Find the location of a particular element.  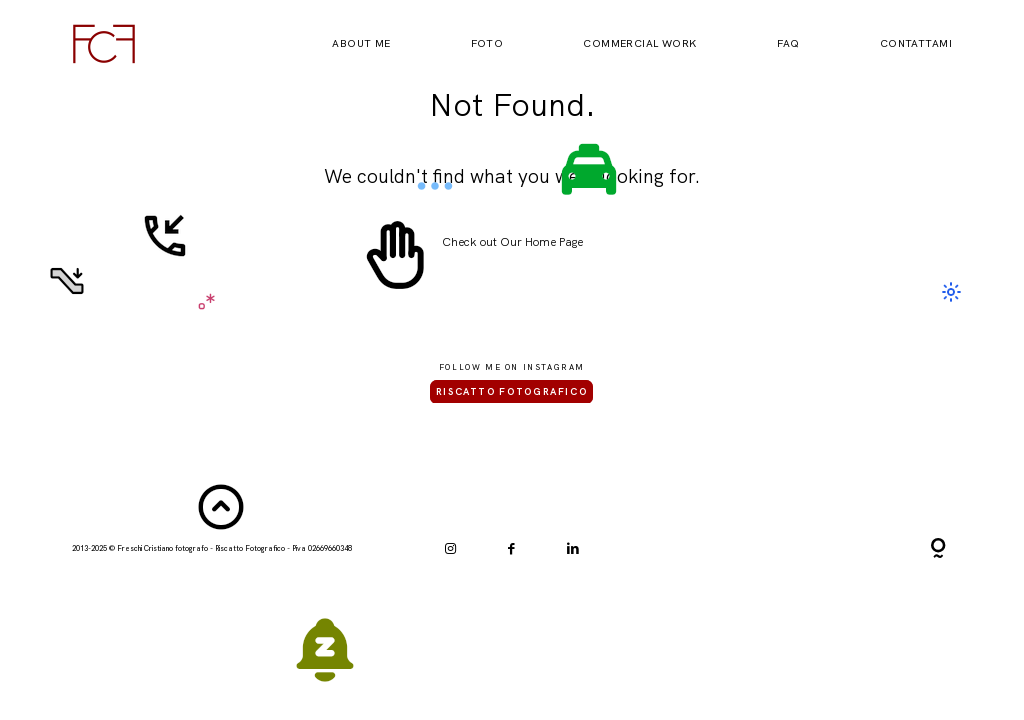

open more options menu is located at coordinates (435, 186).